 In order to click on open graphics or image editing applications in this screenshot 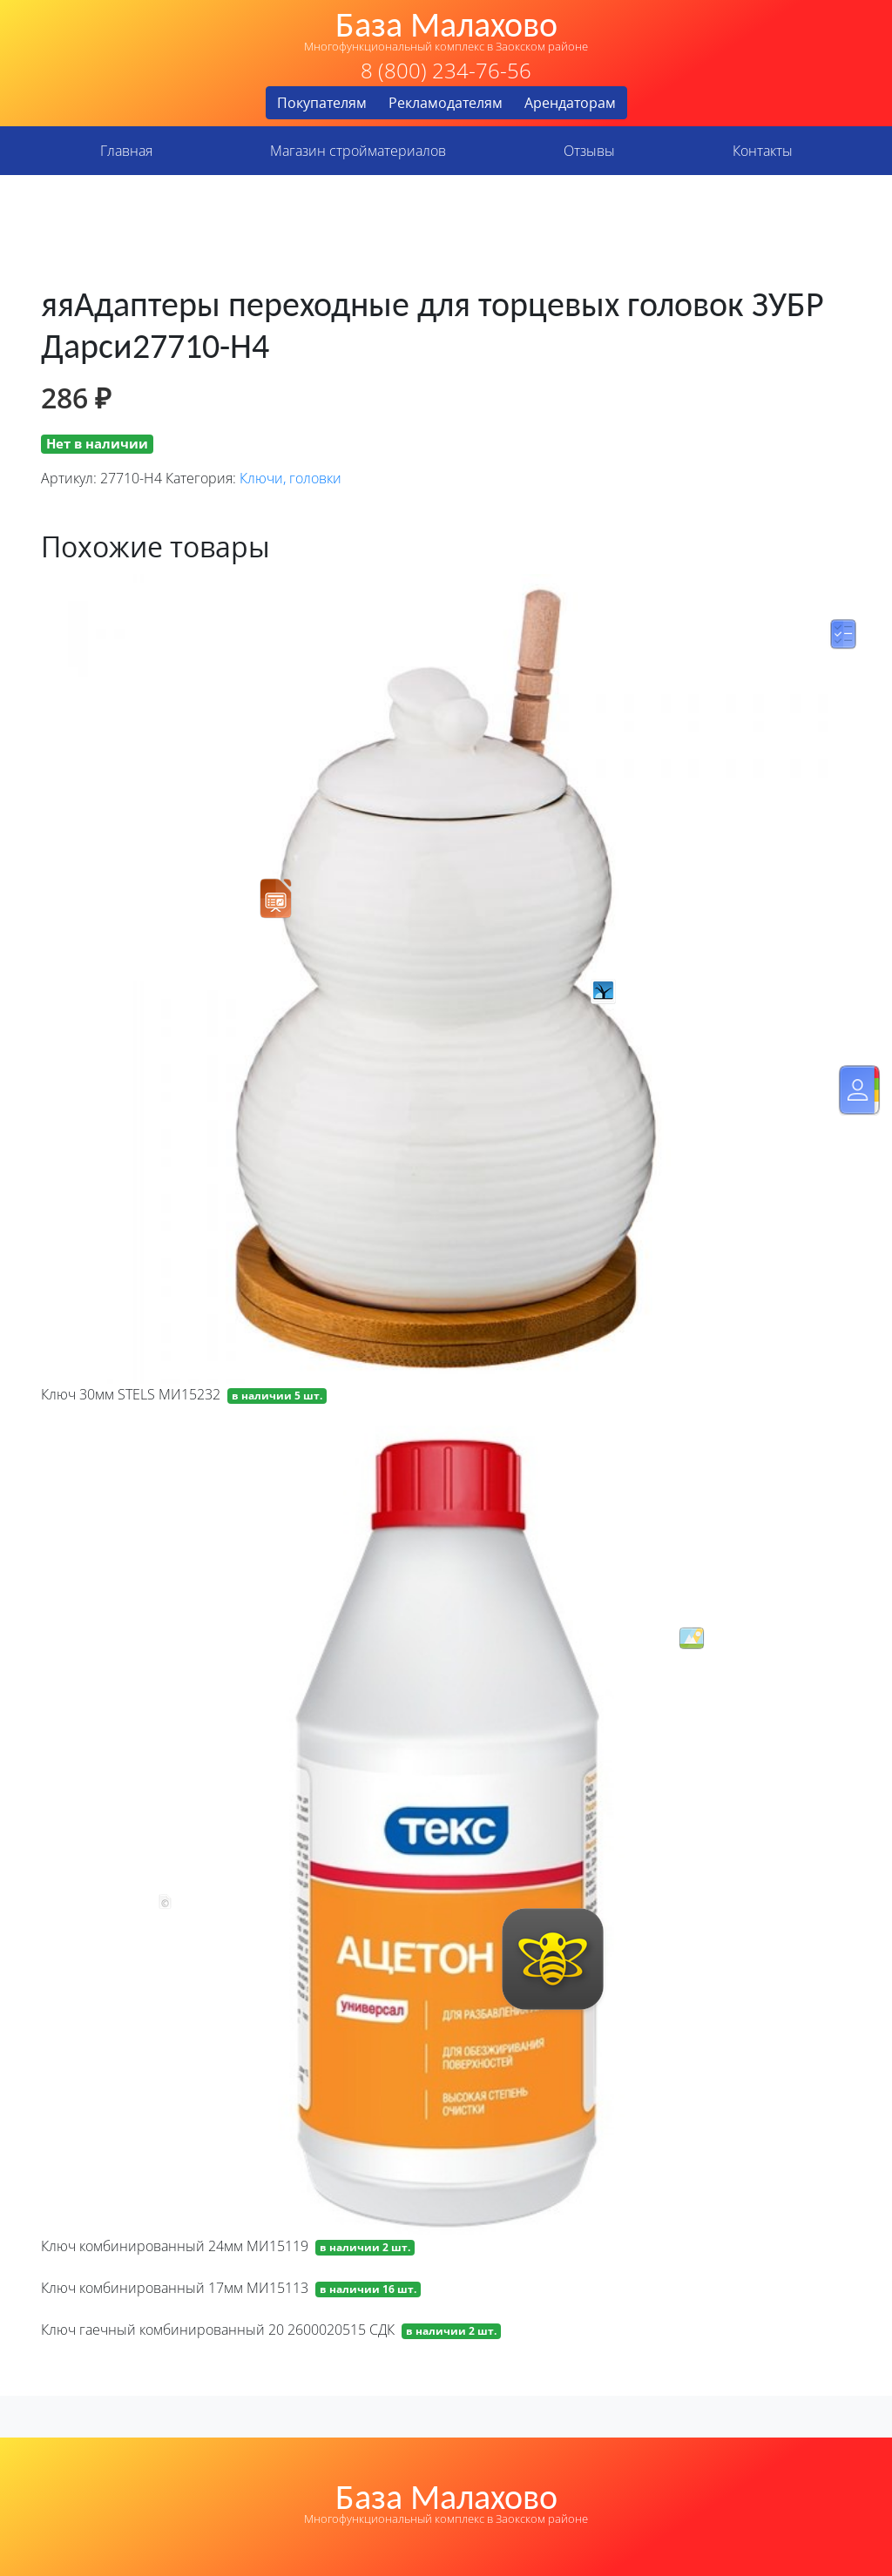, I will do `click(692, 1638)`.